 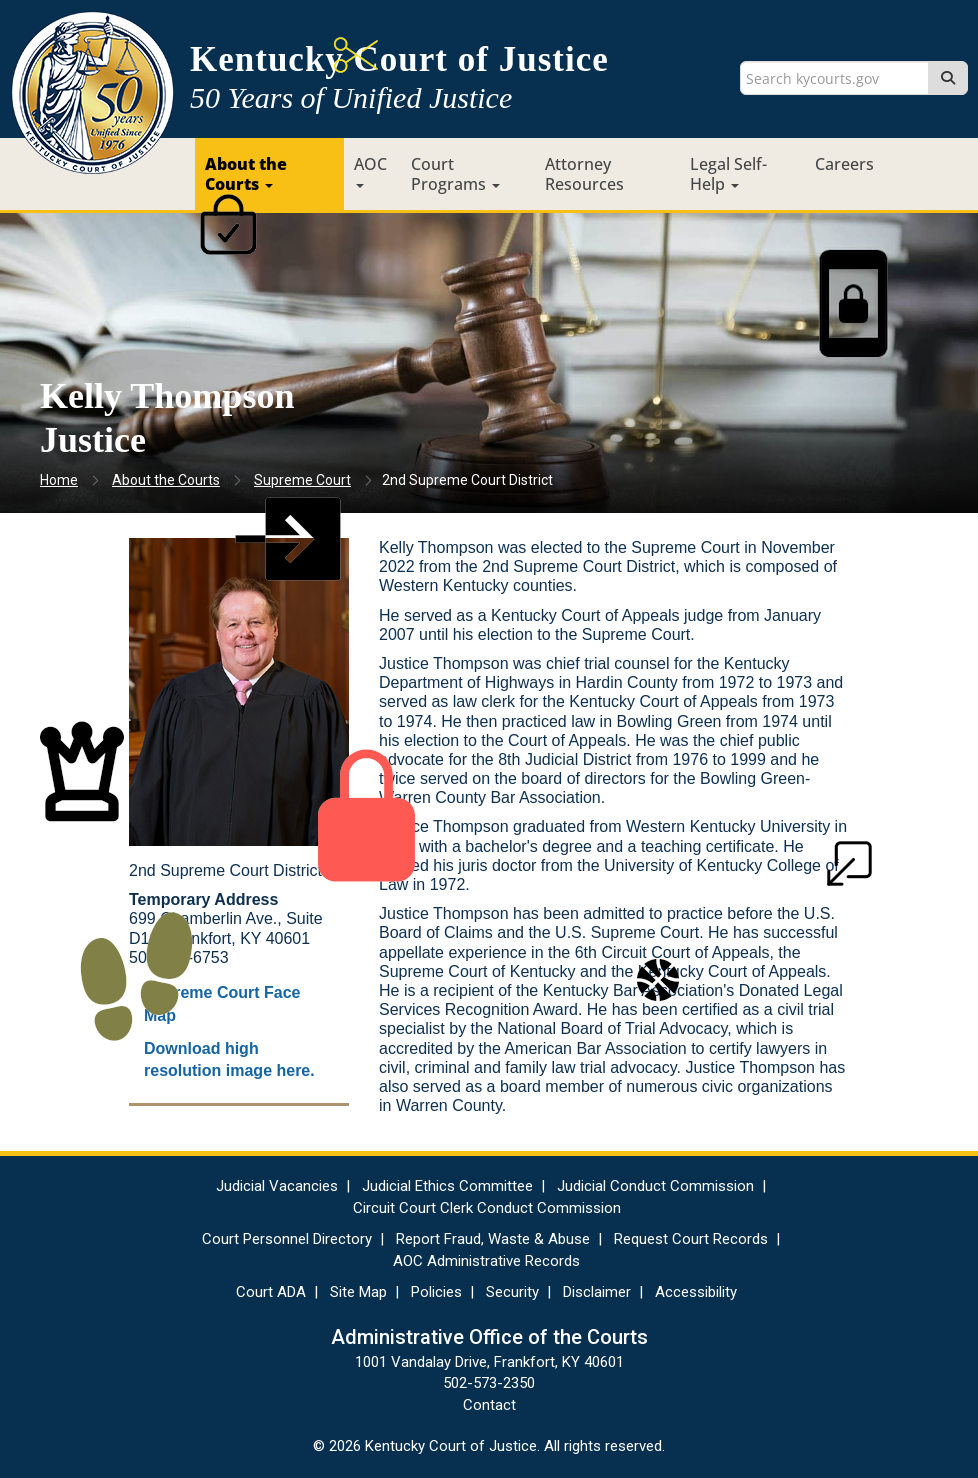 What do you see at coordinates (366, 815) in the screenshot?
I see `indicates a locked or secured item` at bounding box center [366, 815].